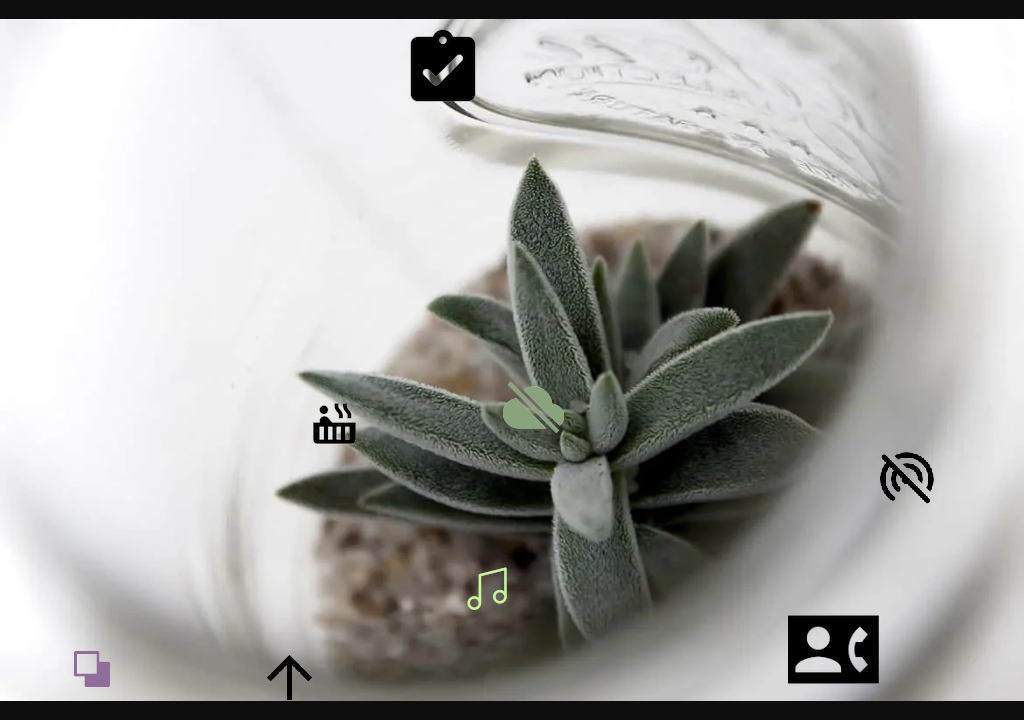 The height and width of the screenshot is (720, 1024). Describe the element at coordinates (489, 589) in the screenshot. I see `access music or audio player` at that location.